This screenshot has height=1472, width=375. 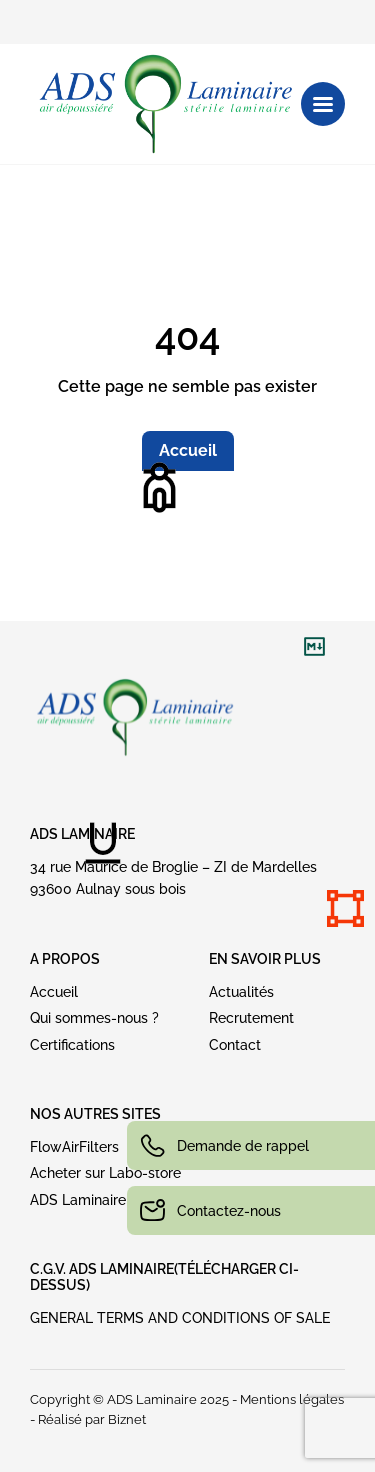 I want to click on indicates markdown formatting is available, so click(x=314, y=646).